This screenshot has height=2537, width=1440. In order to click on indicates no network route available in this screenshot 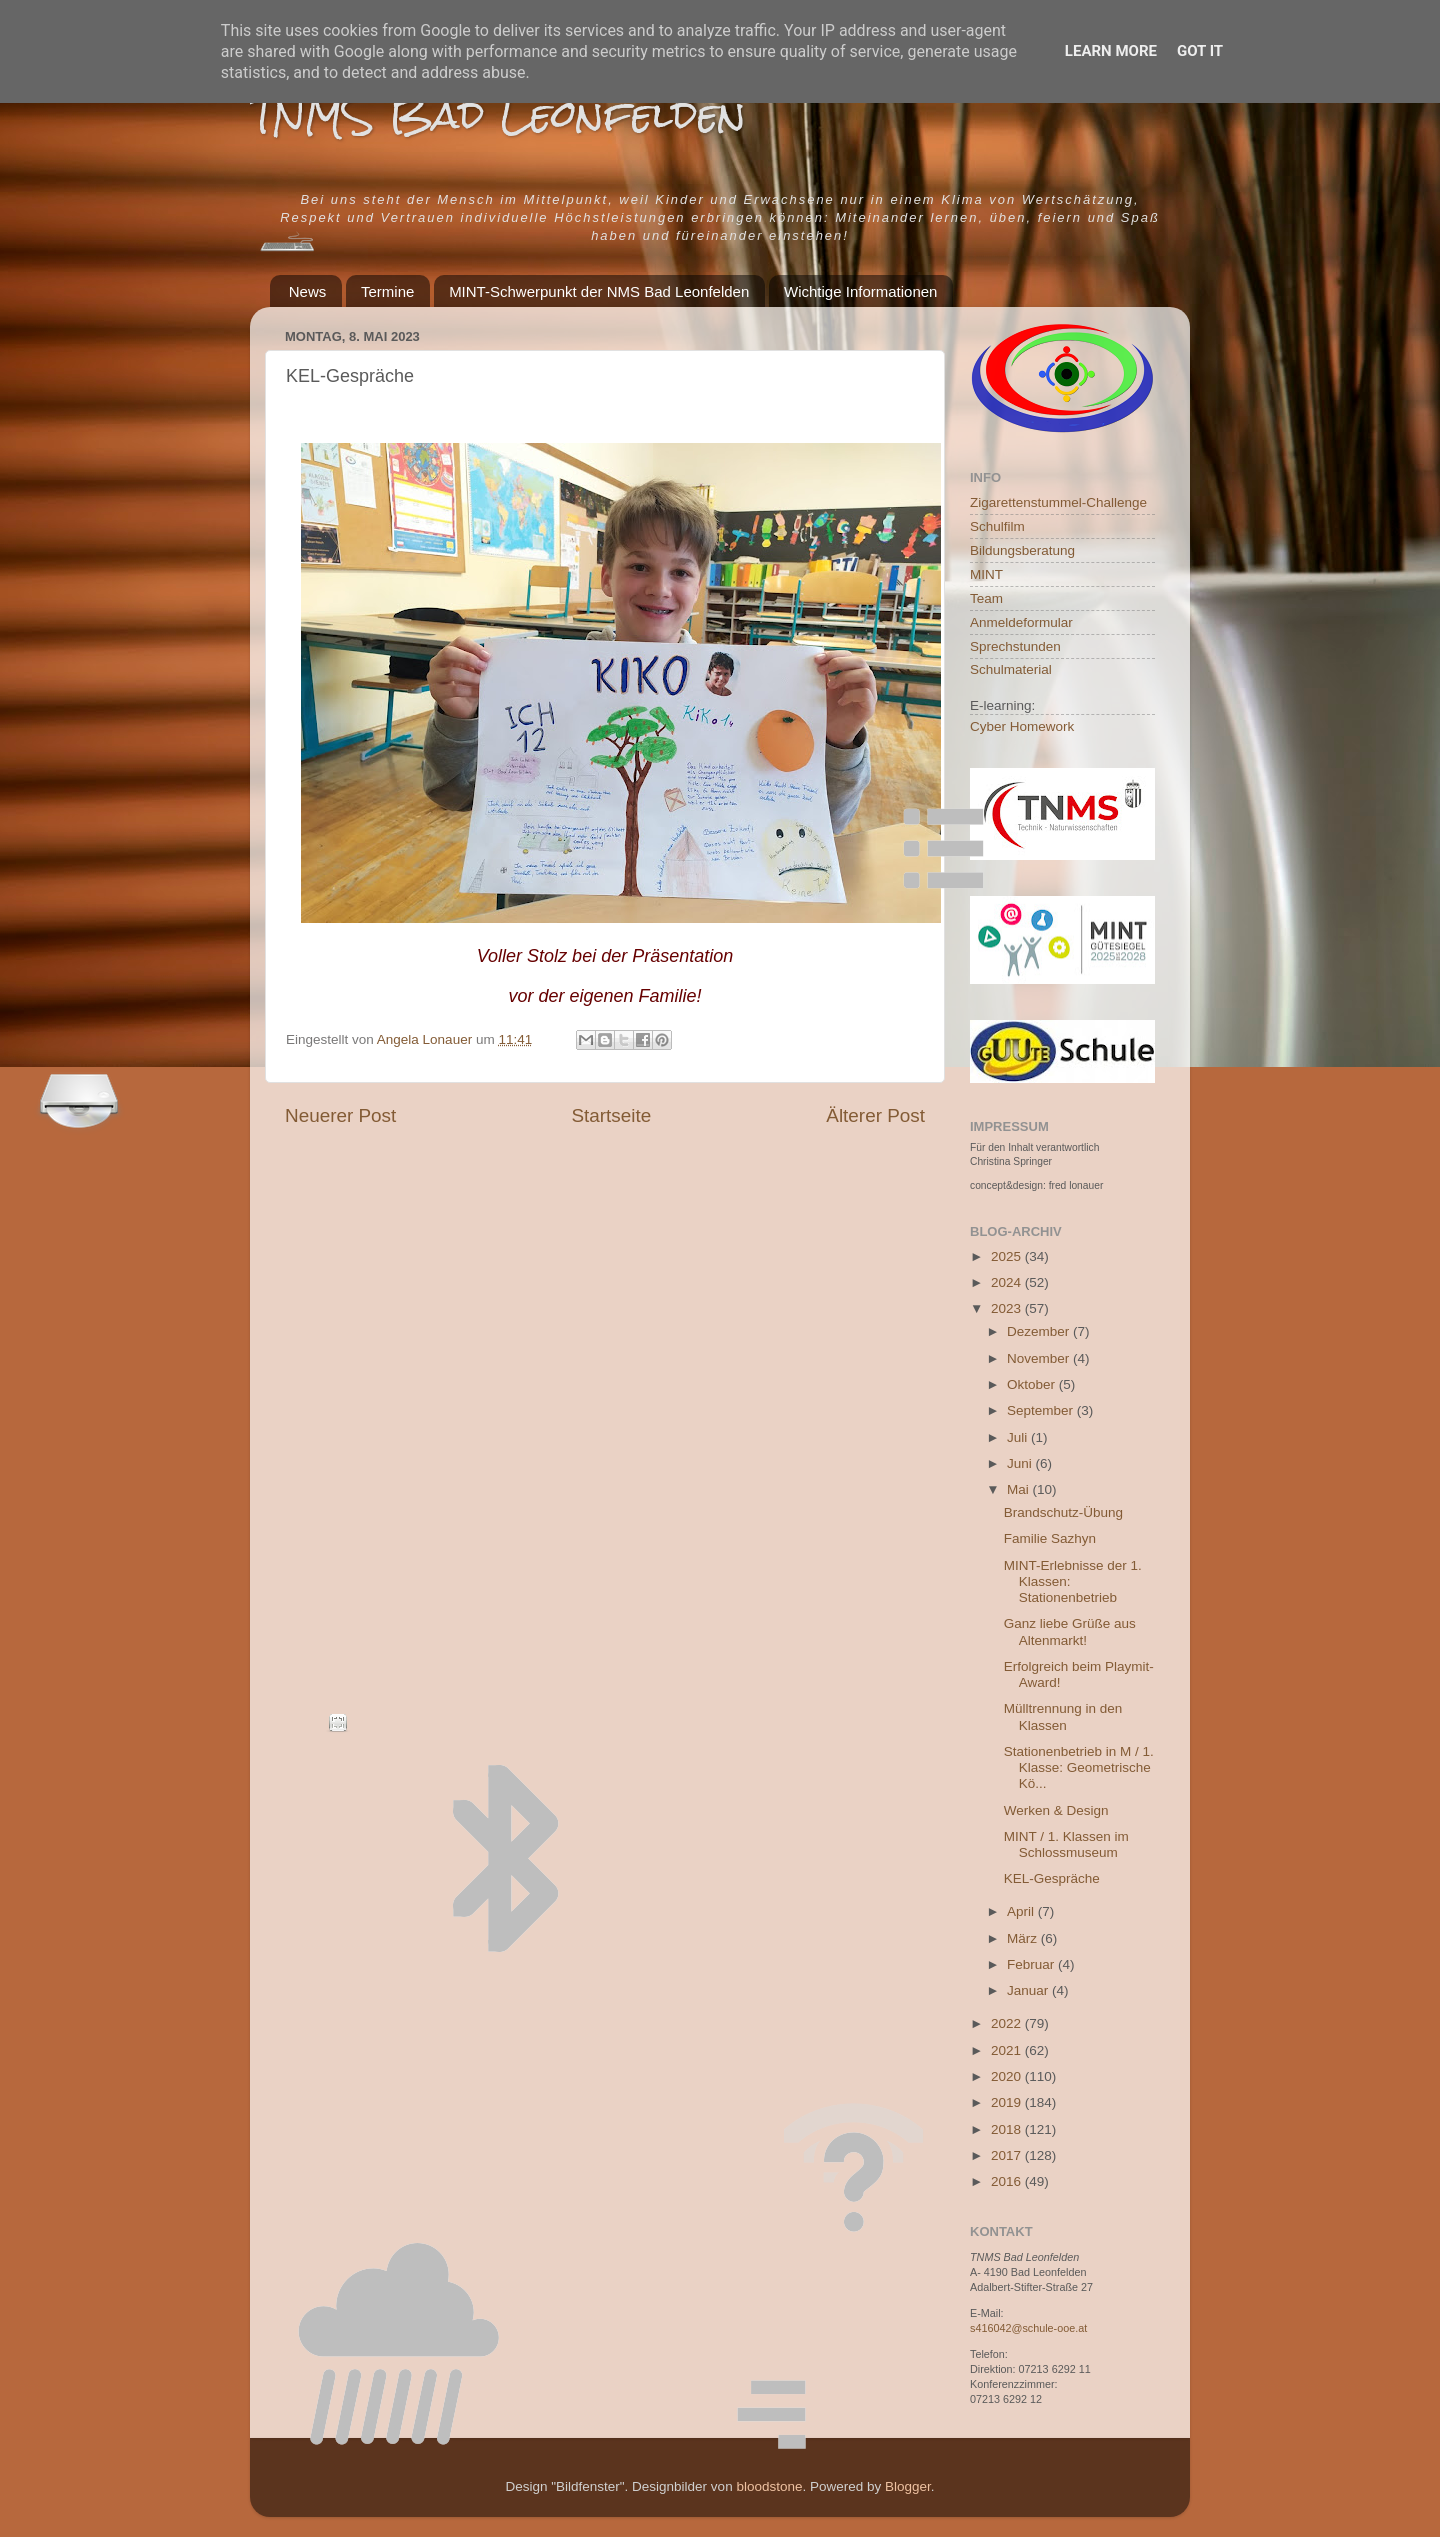, I will do `click(853, 2162)`.